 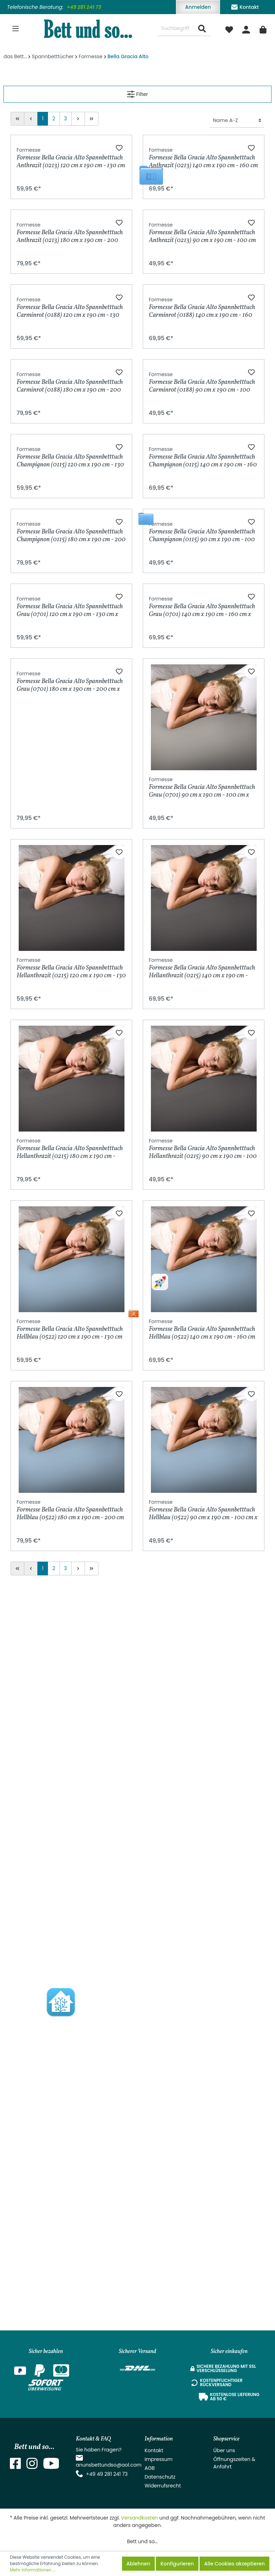 What do you see at coordinates (151, 175) in the screenshot?
I see `open Native Instruments folder` at bounding box center [151, 175].